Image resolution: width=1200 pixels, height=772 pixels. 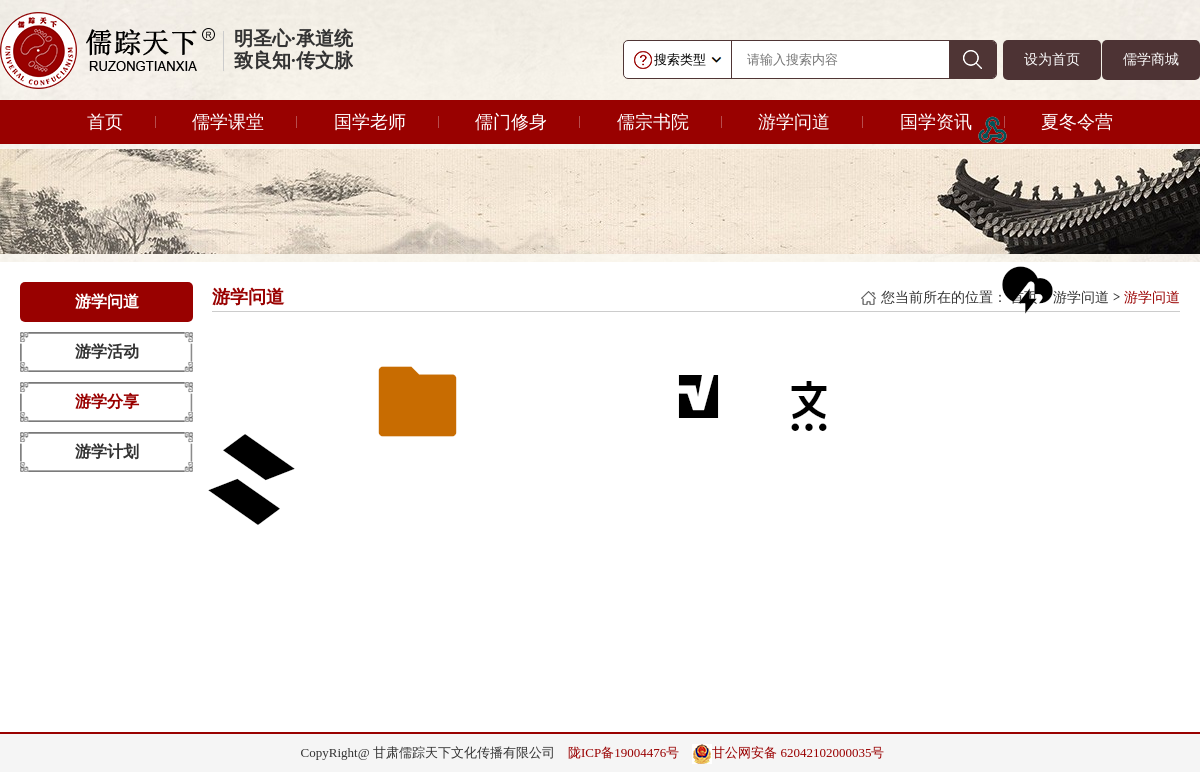 What do you see at coordinates (417, 401) in the screenshot?
I see `open file folder` at bounding box center [417, 401].